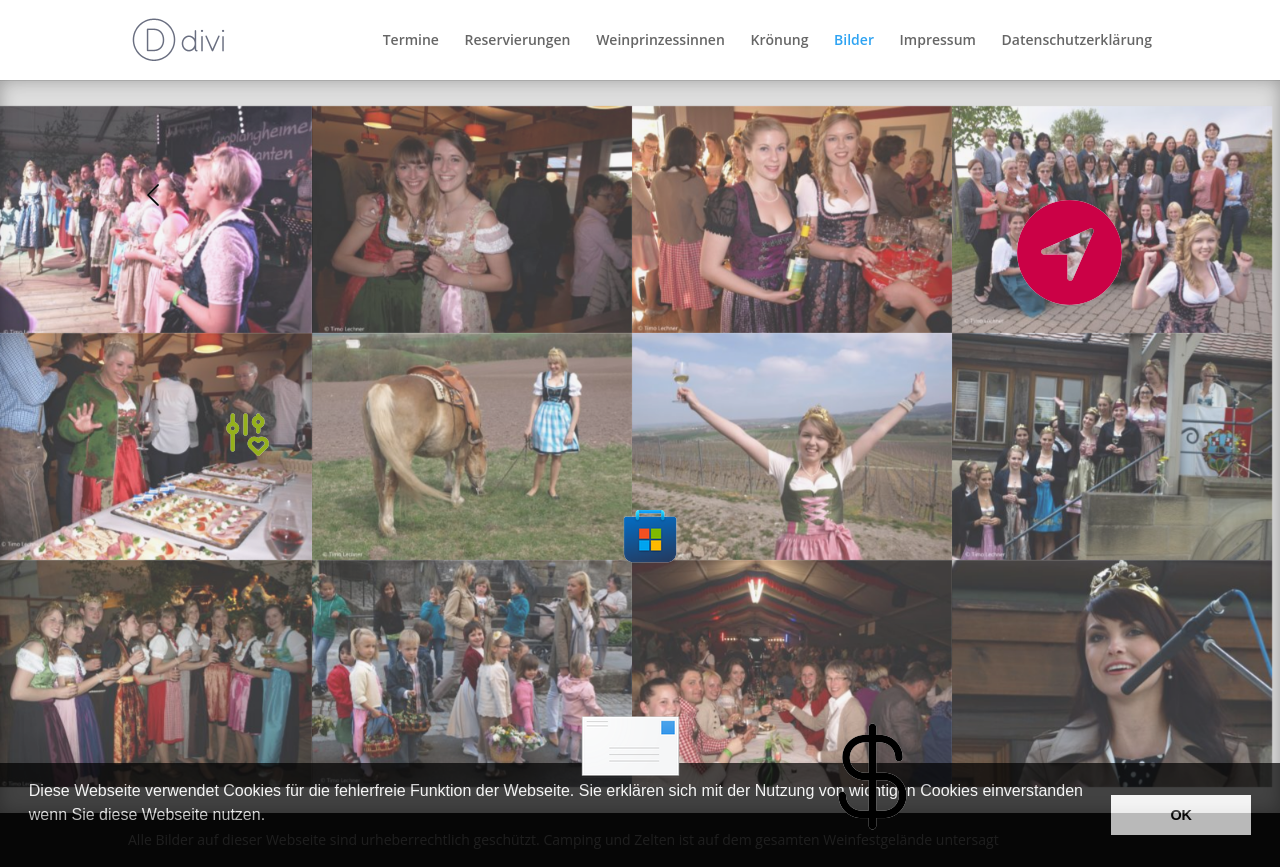 Image resolution: width=1280 pixels, height=867 pixels. Describe the element at coordinates (245, 432) in the screenshot. I see `customize favorite or liked item settings` at that location.